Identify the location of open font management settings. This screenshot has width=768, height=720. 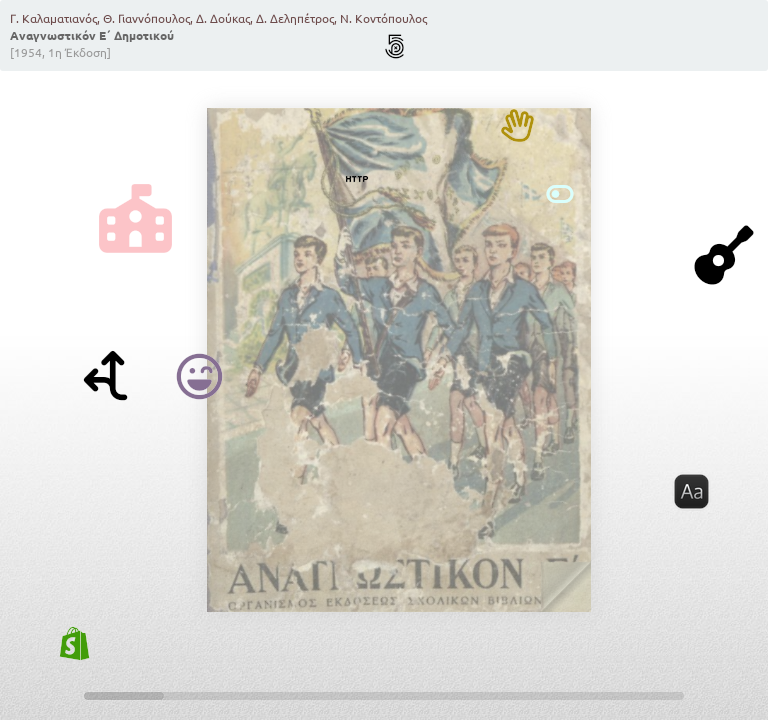
(691, 491).